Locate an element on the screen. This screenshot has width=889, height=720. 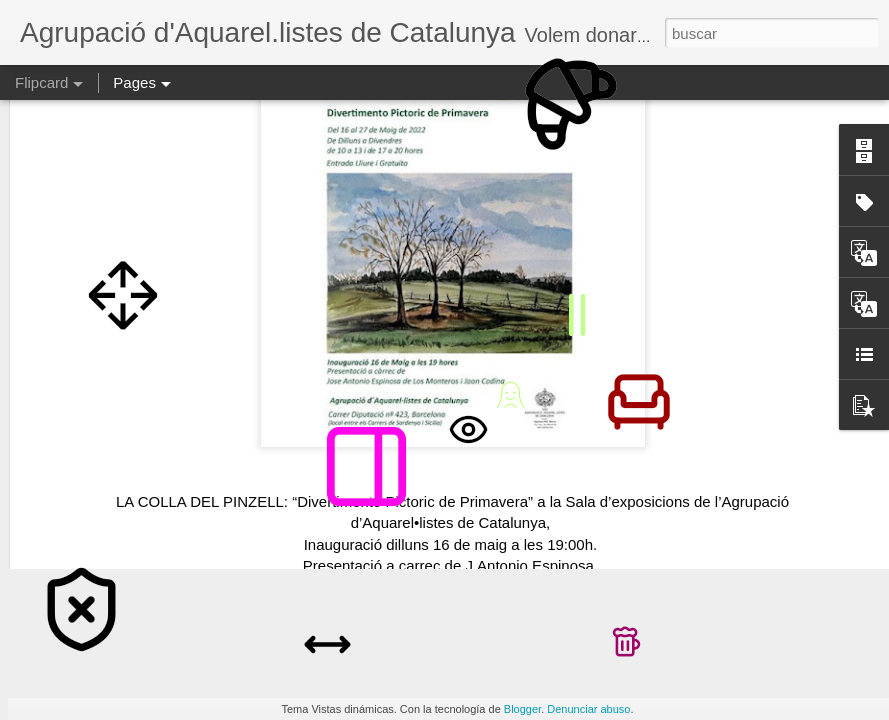
browse bakery or pastry options is located at coordinates (570, 103).